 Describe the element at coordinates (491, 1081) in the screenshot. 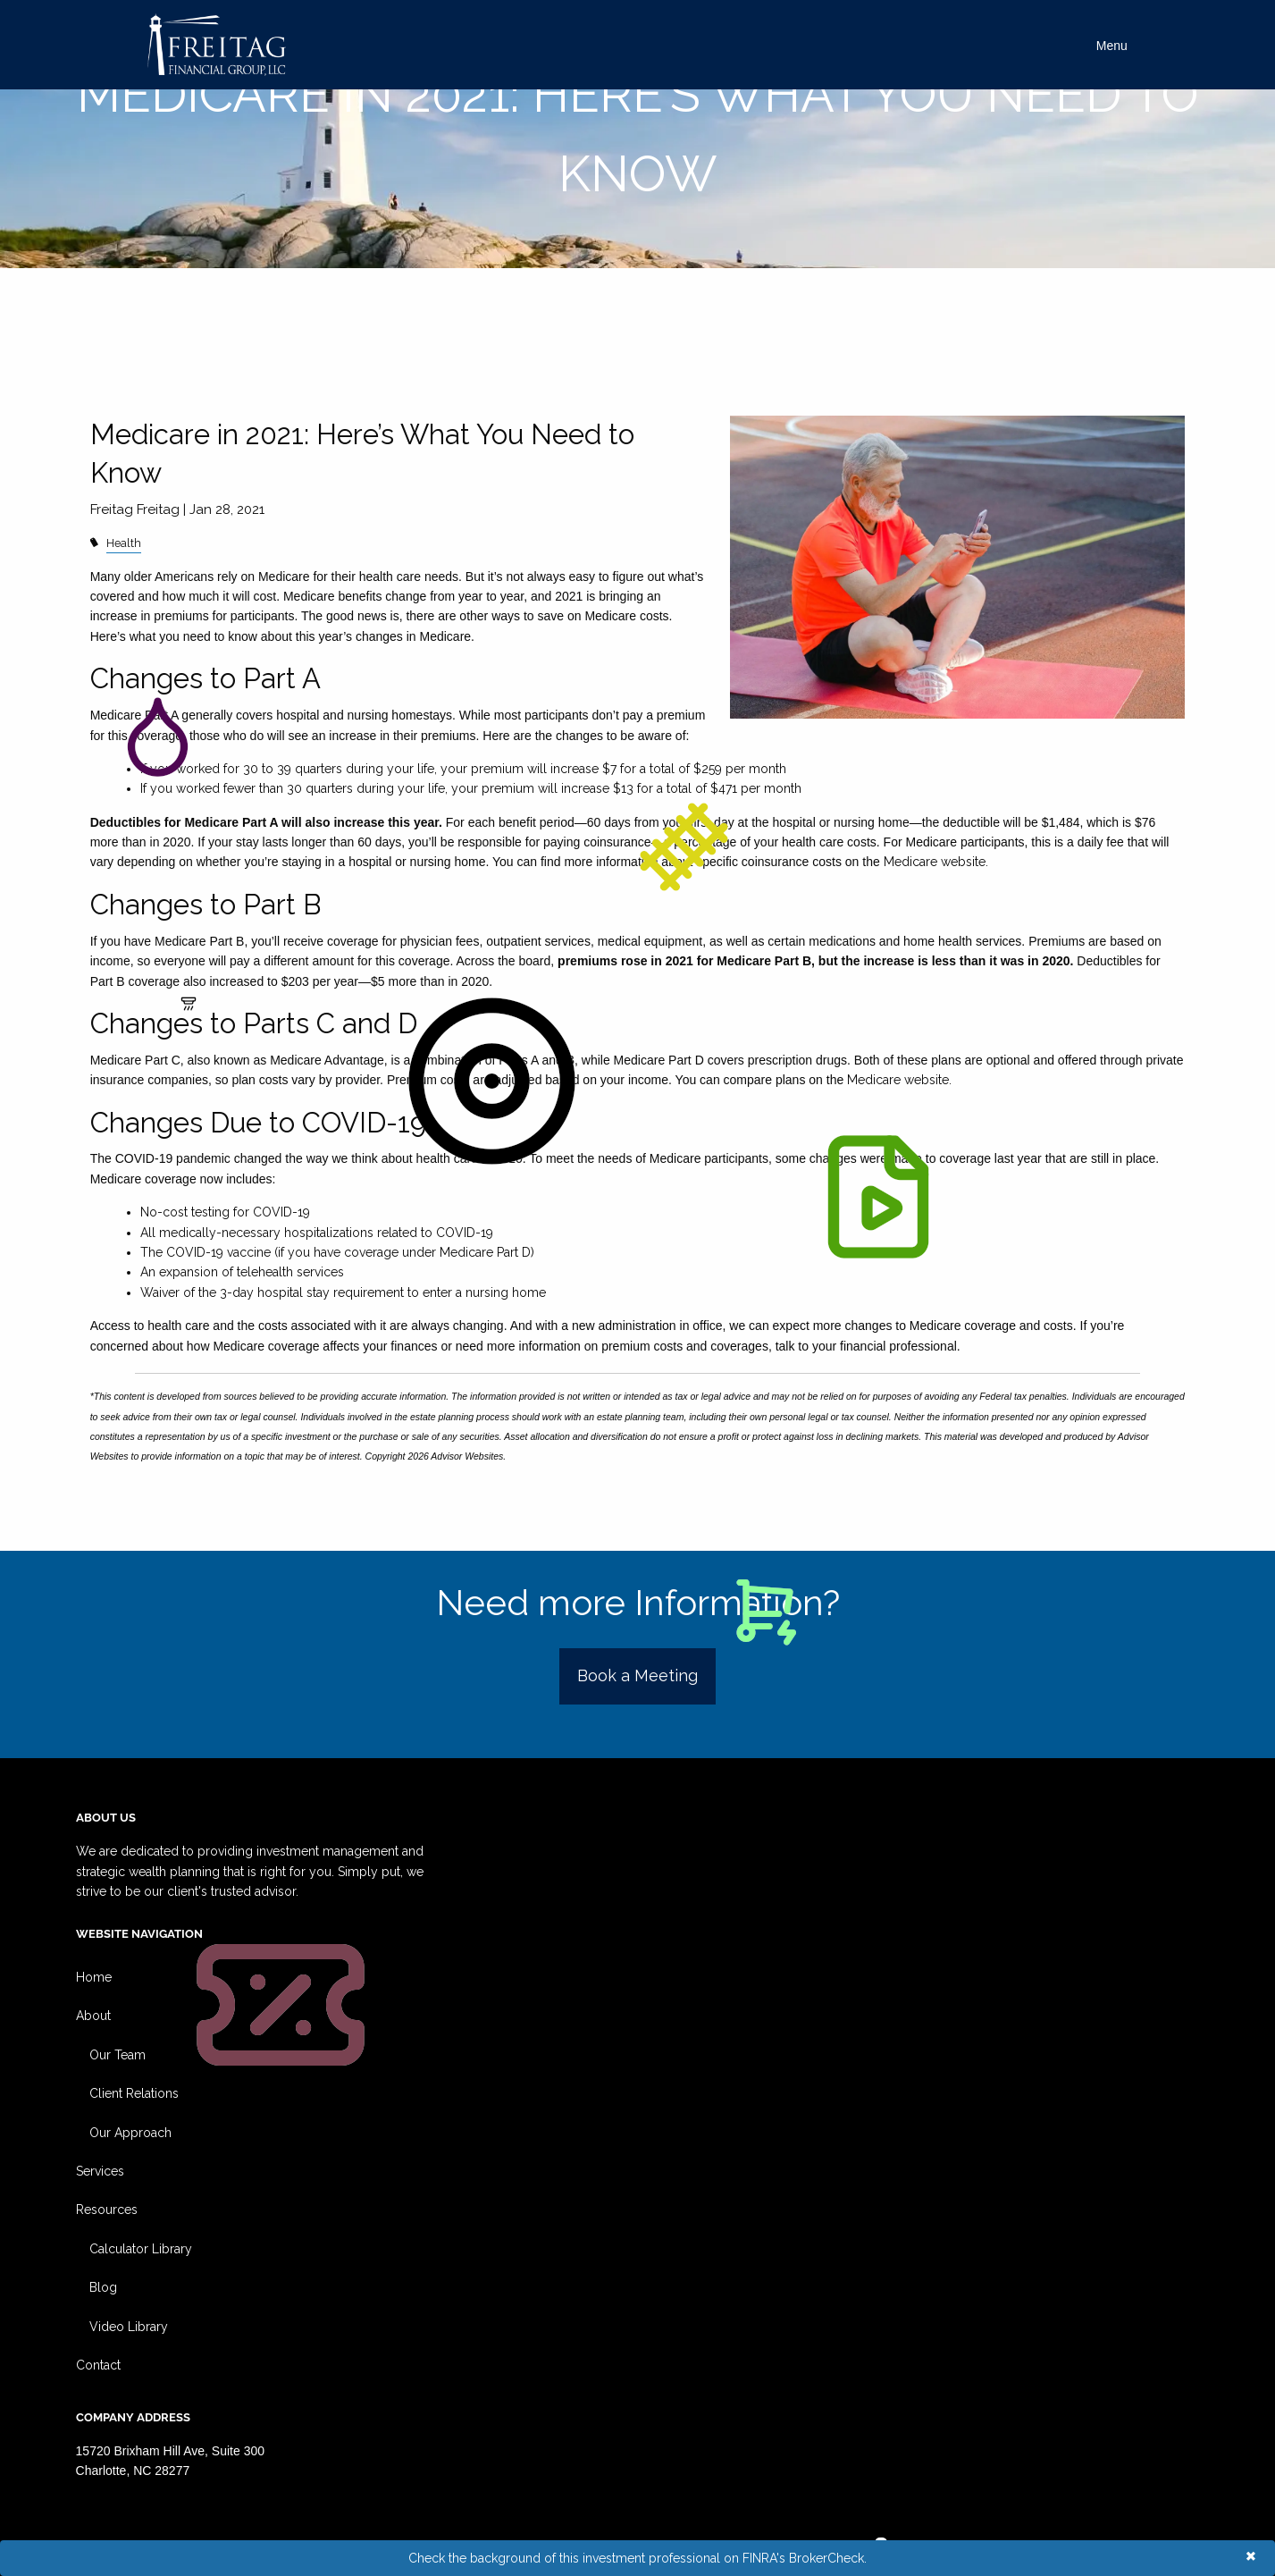

I see `play or access music library` at that location.